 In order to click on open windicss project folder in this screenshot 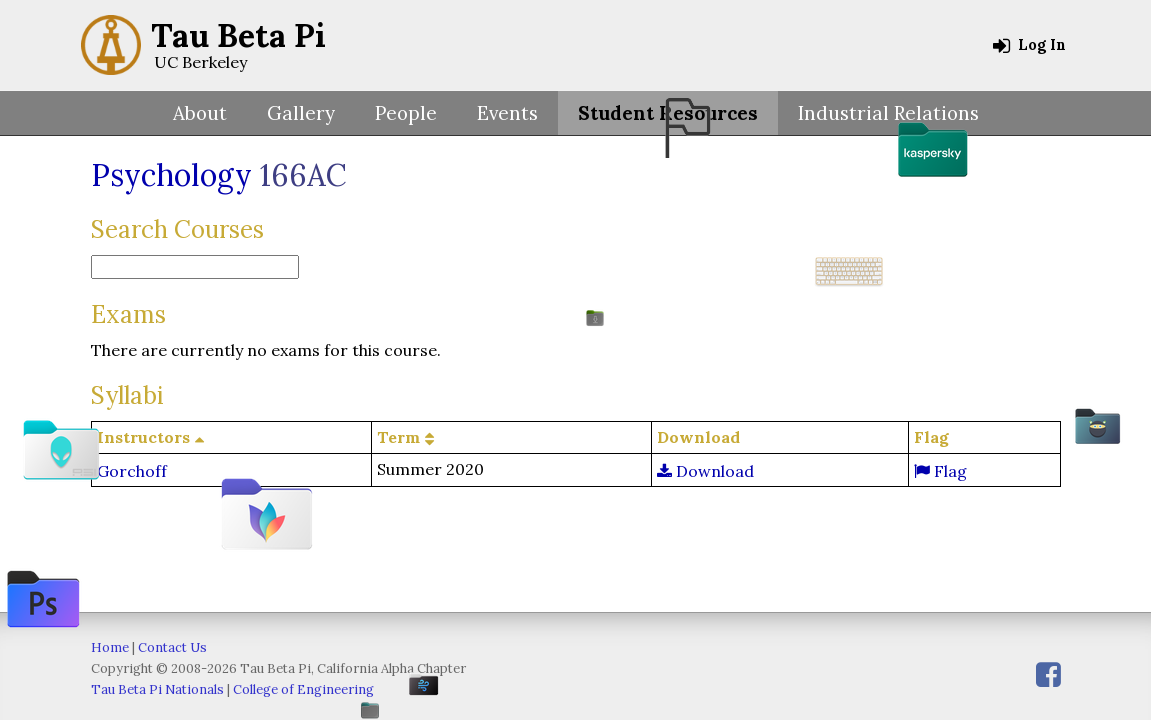, I will do `click(423, 684)`.